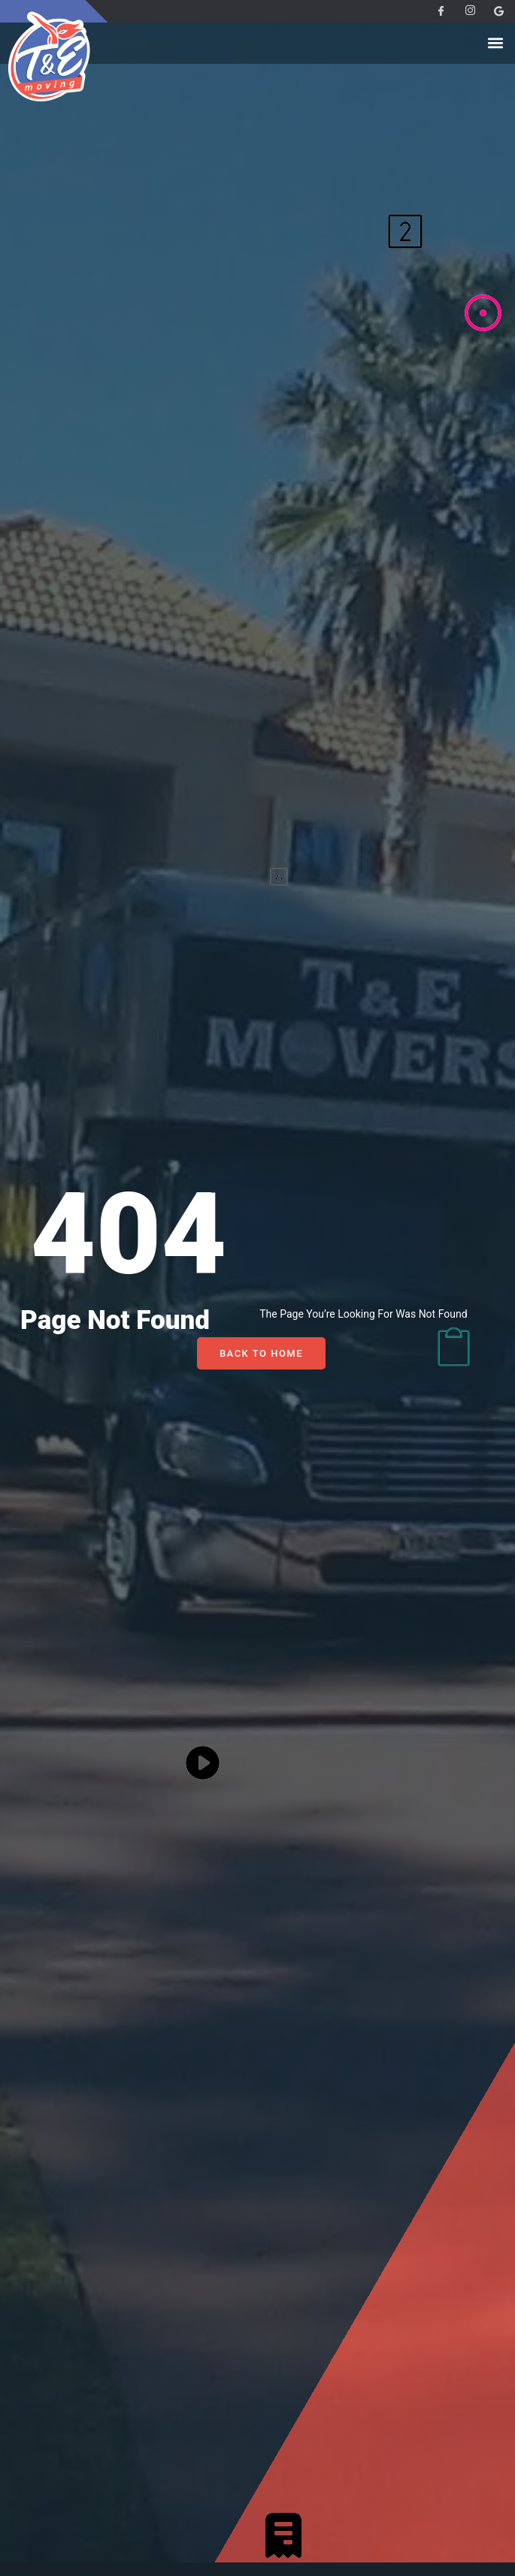 This screenshot has width=515, height=2576. Describe the element at coordinates (483, 313) in the screenshot. I see `select this option from a list` at that location.